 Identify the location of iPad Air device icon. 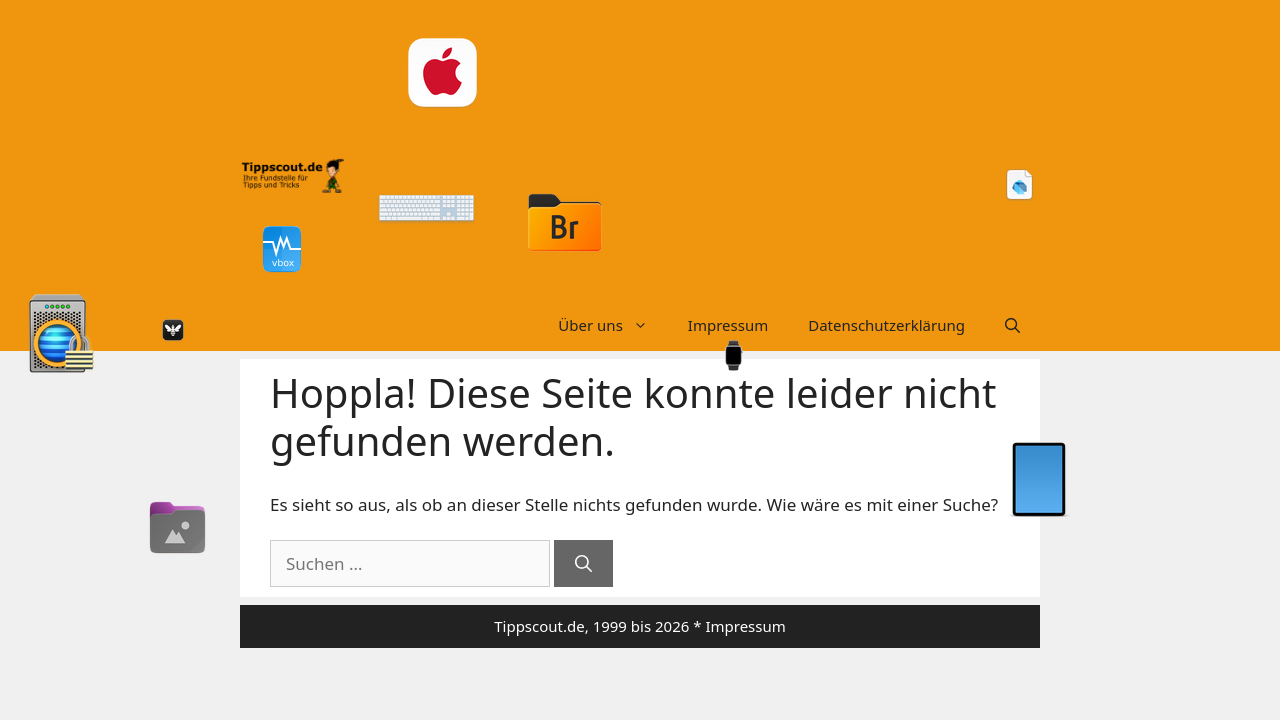
(1039, 480).